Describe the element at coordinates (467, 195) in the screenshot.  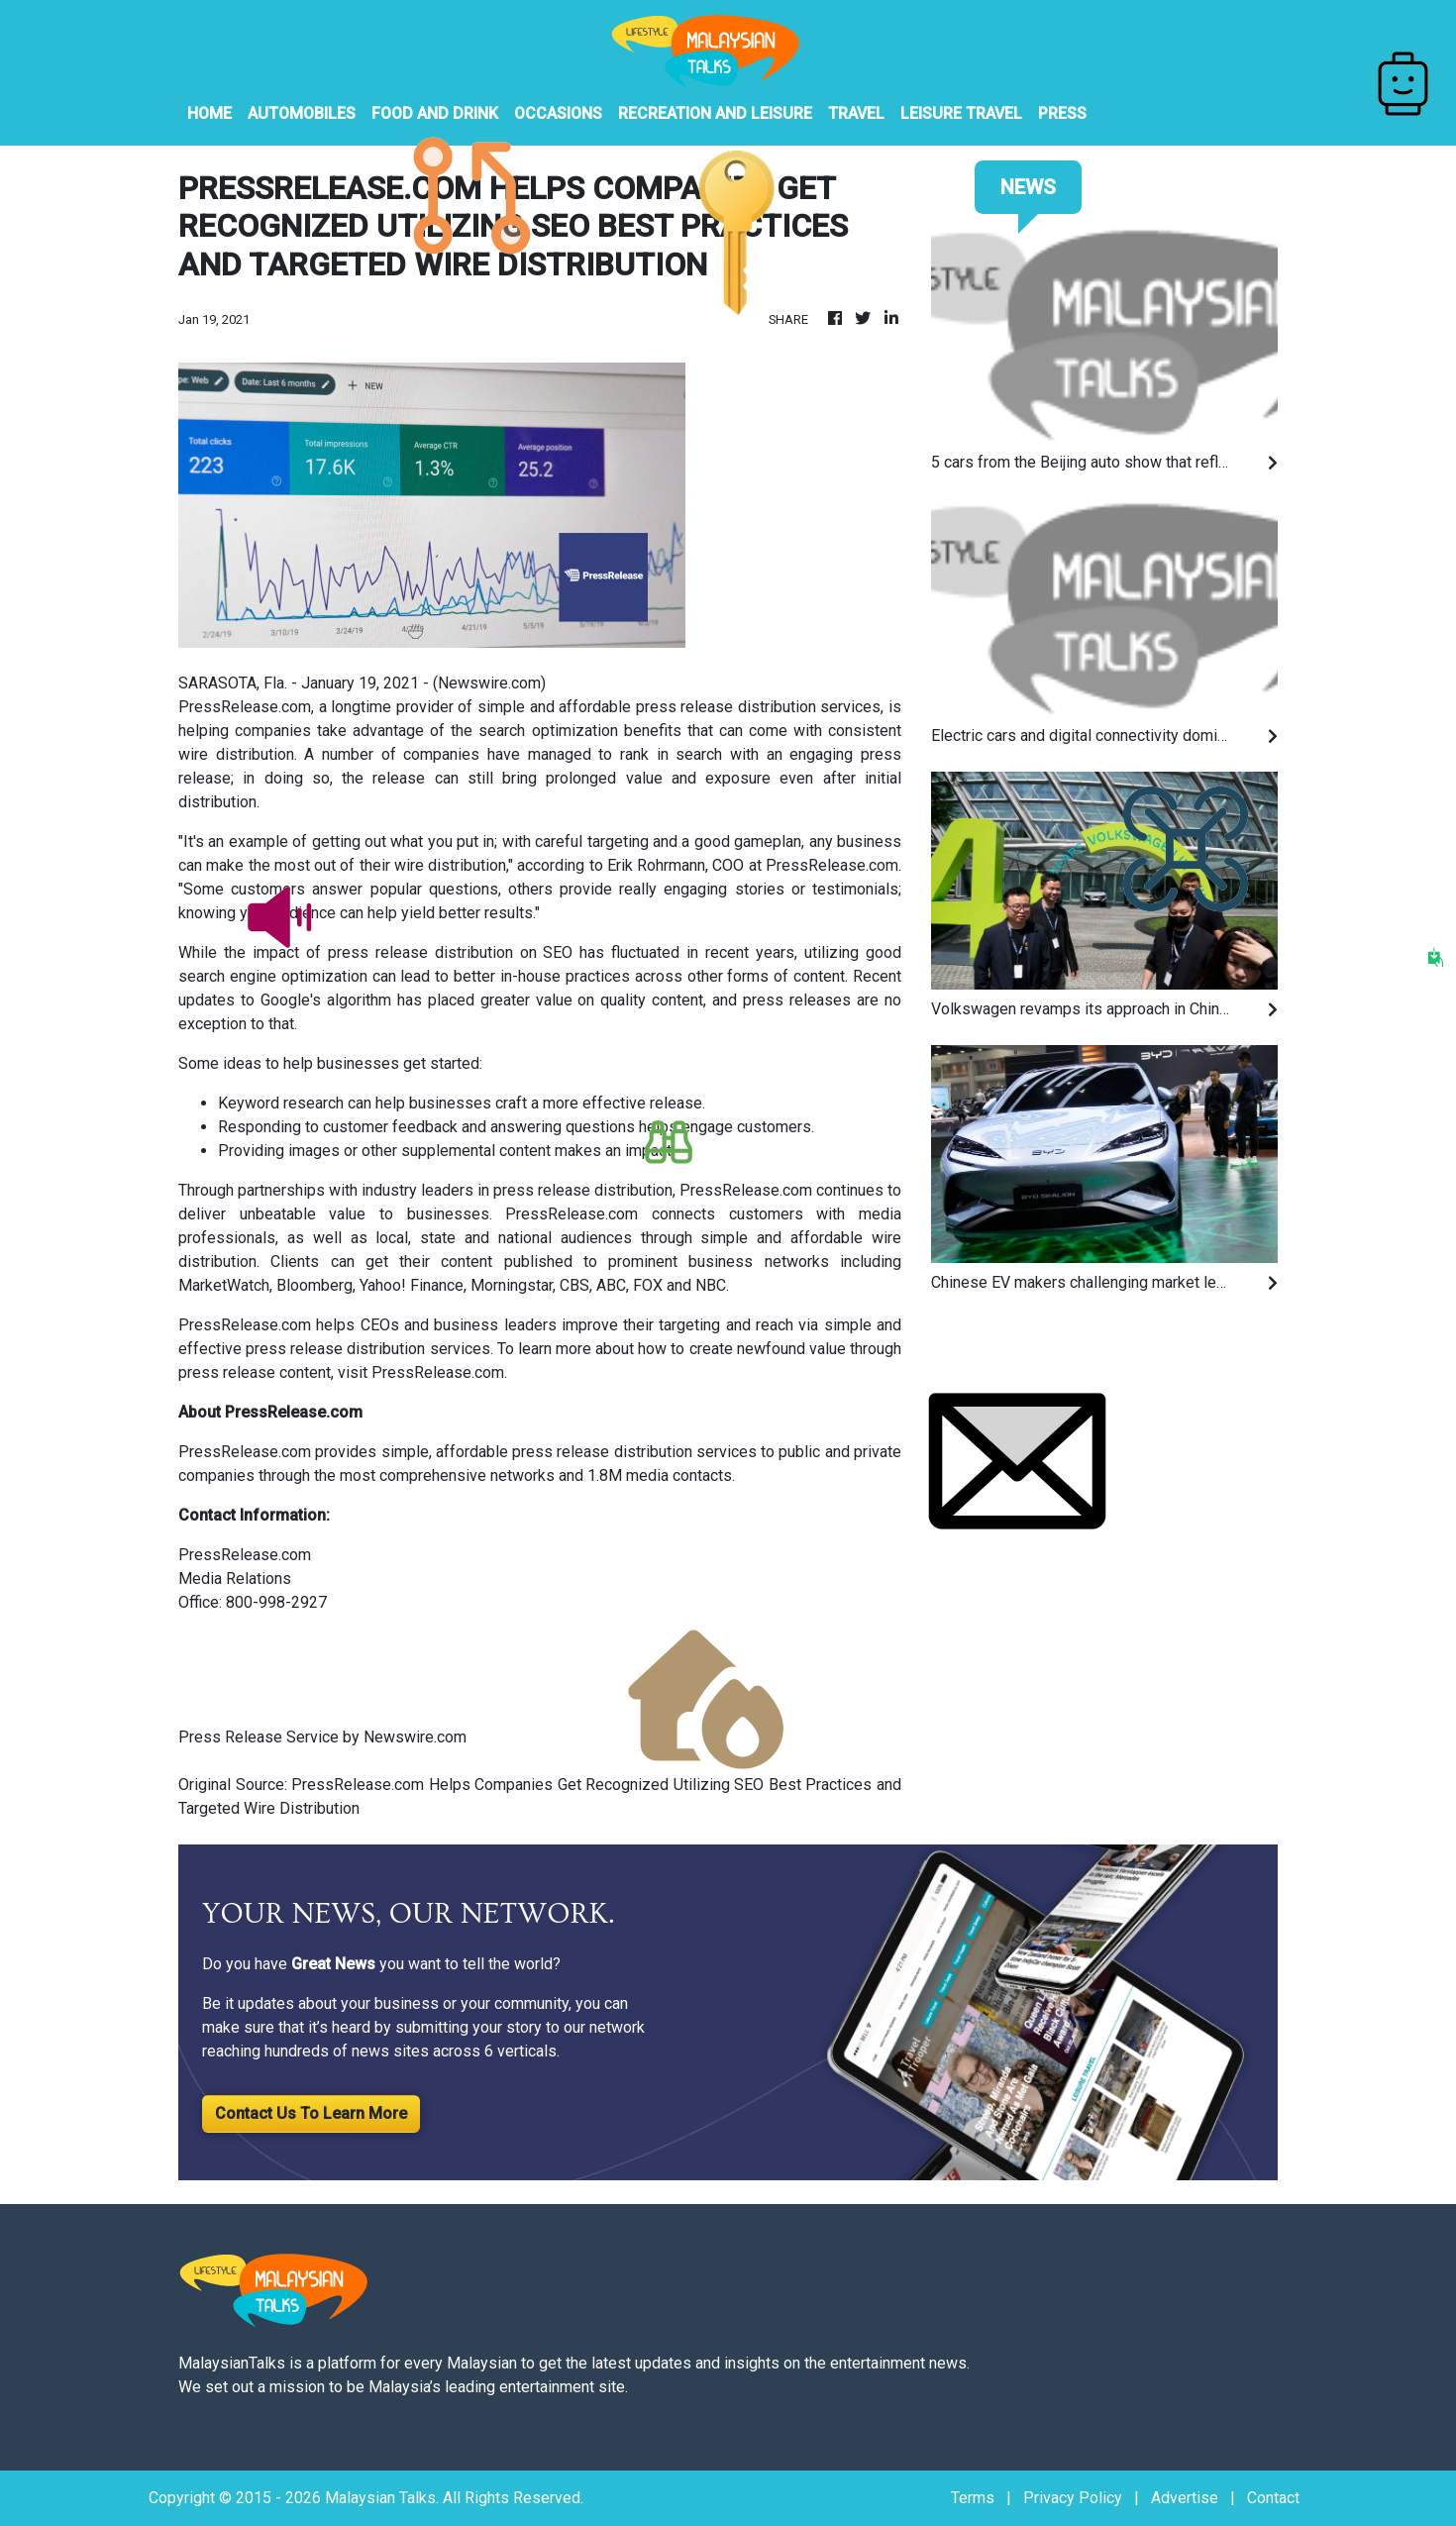
I see `create a new pull request` at that location.